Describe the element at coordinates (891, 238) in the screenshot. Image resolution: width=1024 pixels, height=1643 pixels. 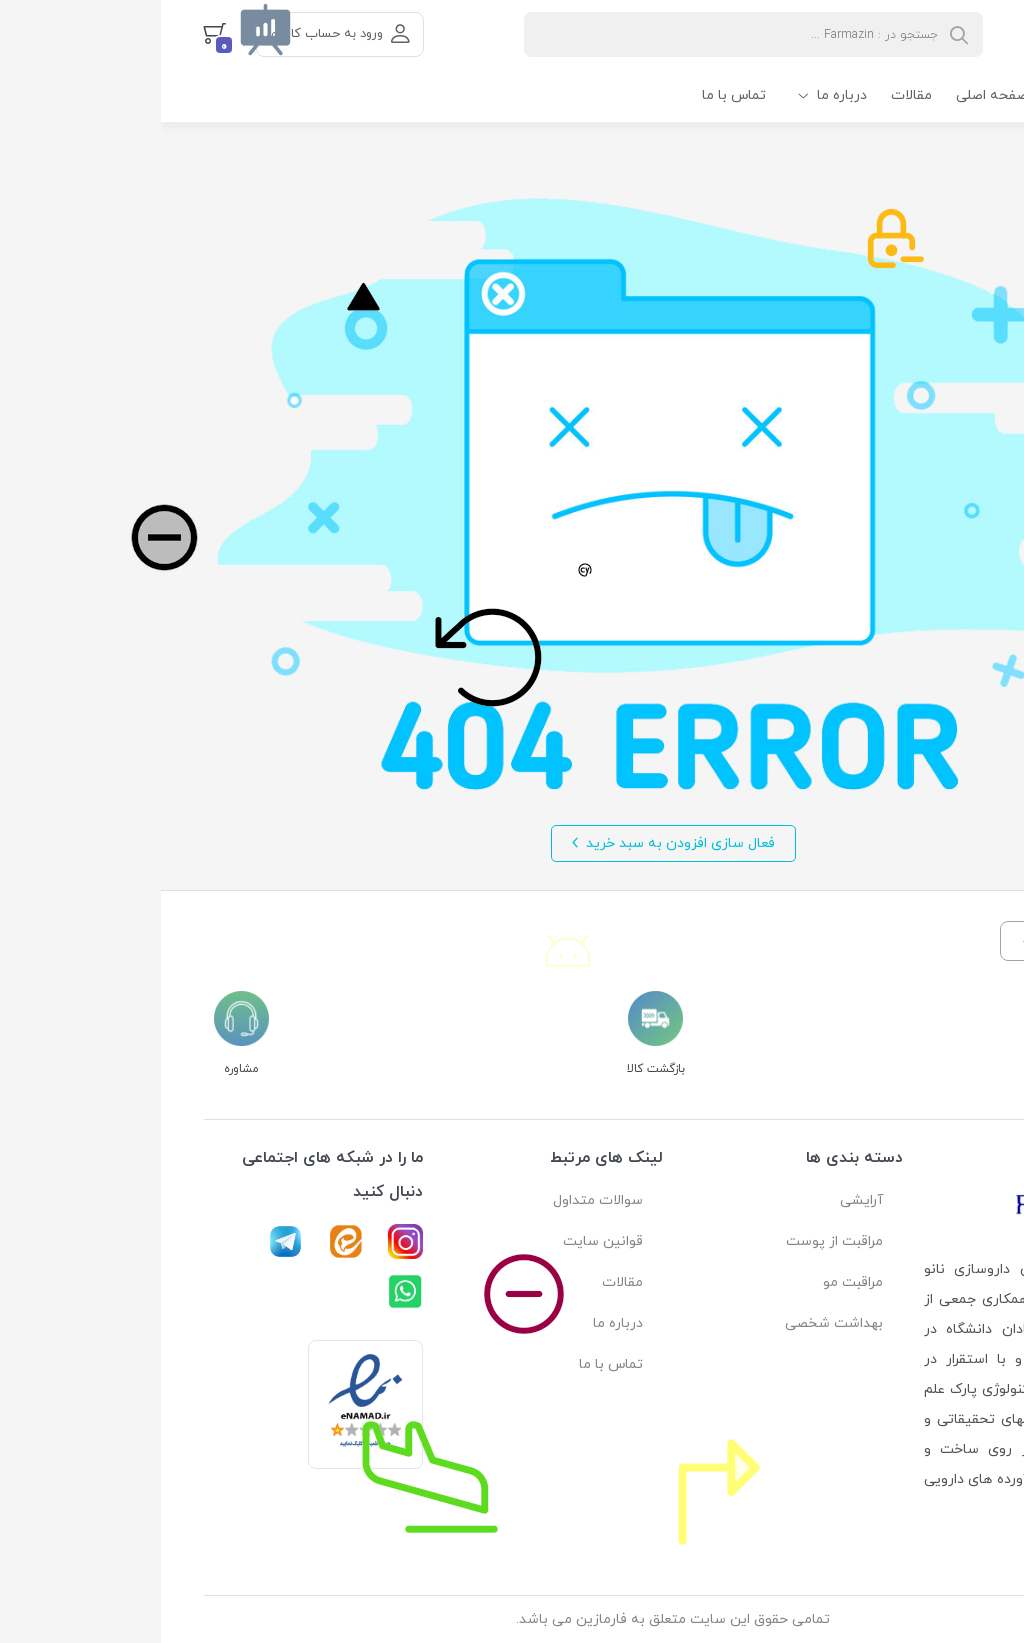
I see `remove a security restriction` at that location.